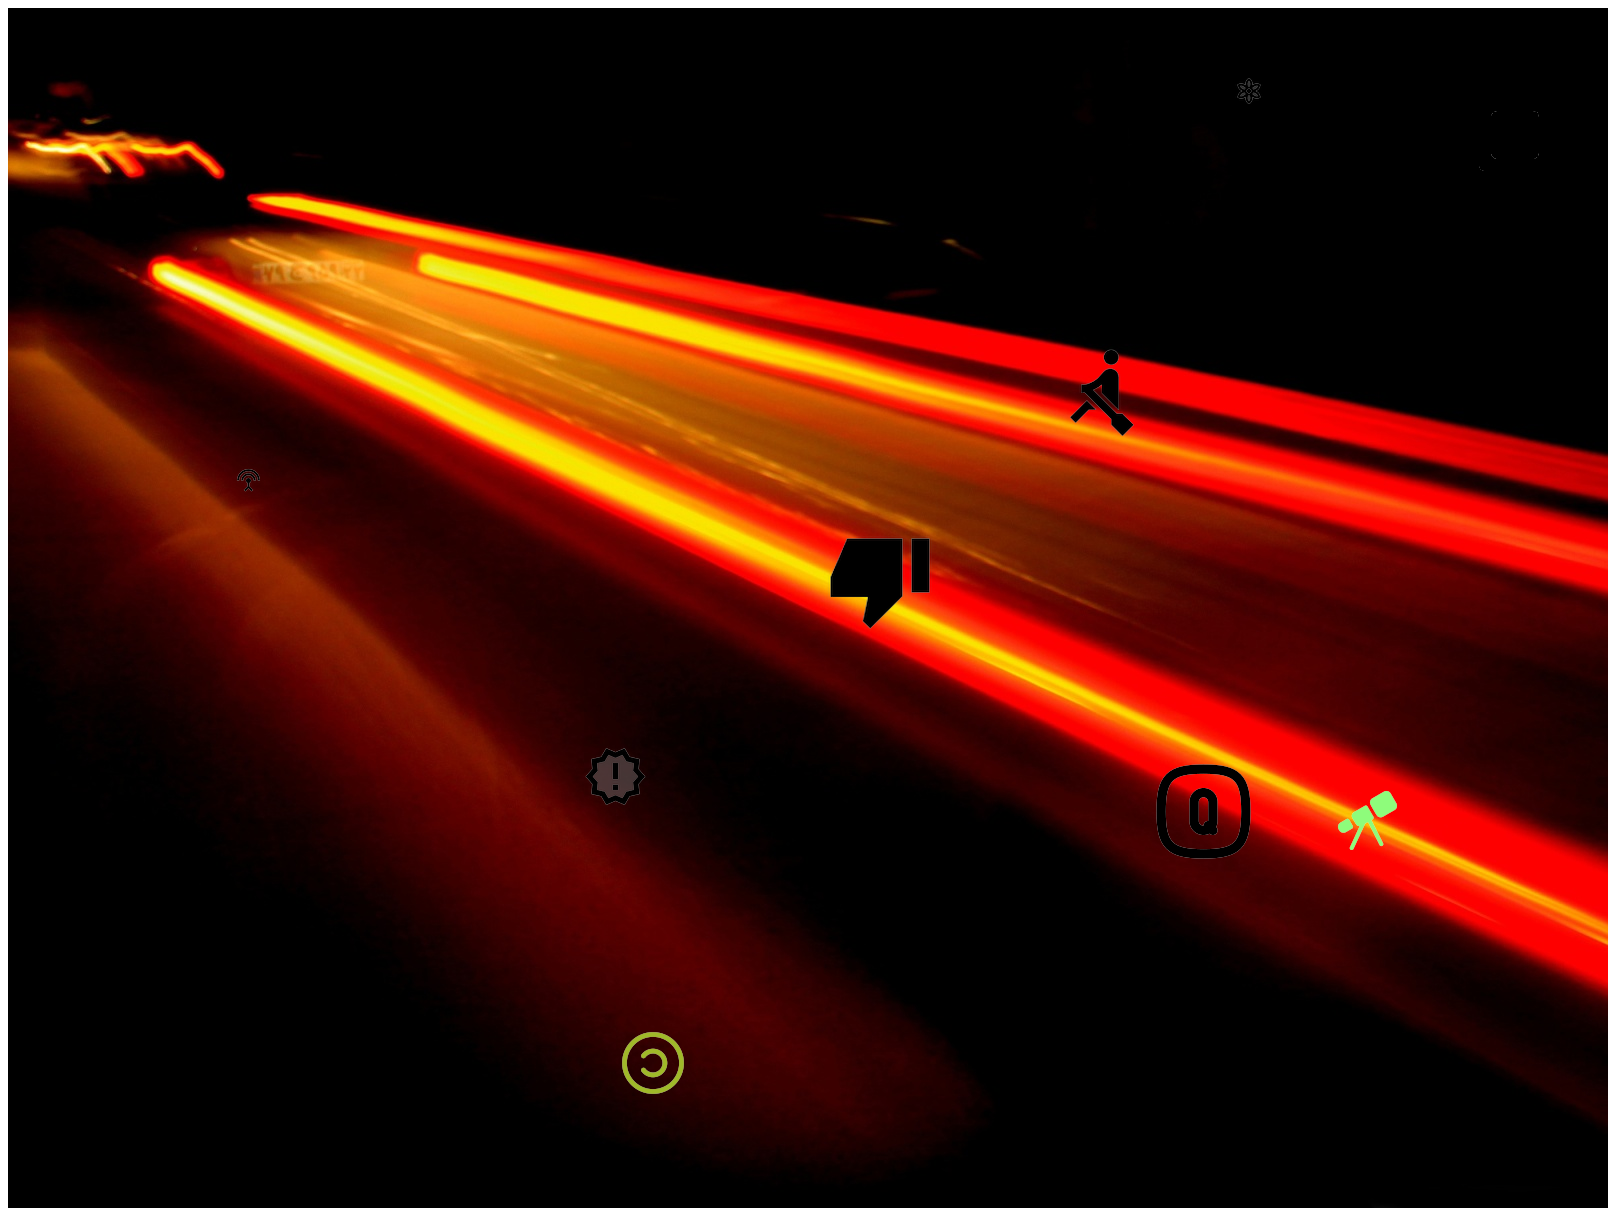 Image resolution: width=1608 pixels, height=1216 pixels. Describe the element at coordinates (653, 1063) in the screenshot. I see `indicates copyleft licensing status` at that location.